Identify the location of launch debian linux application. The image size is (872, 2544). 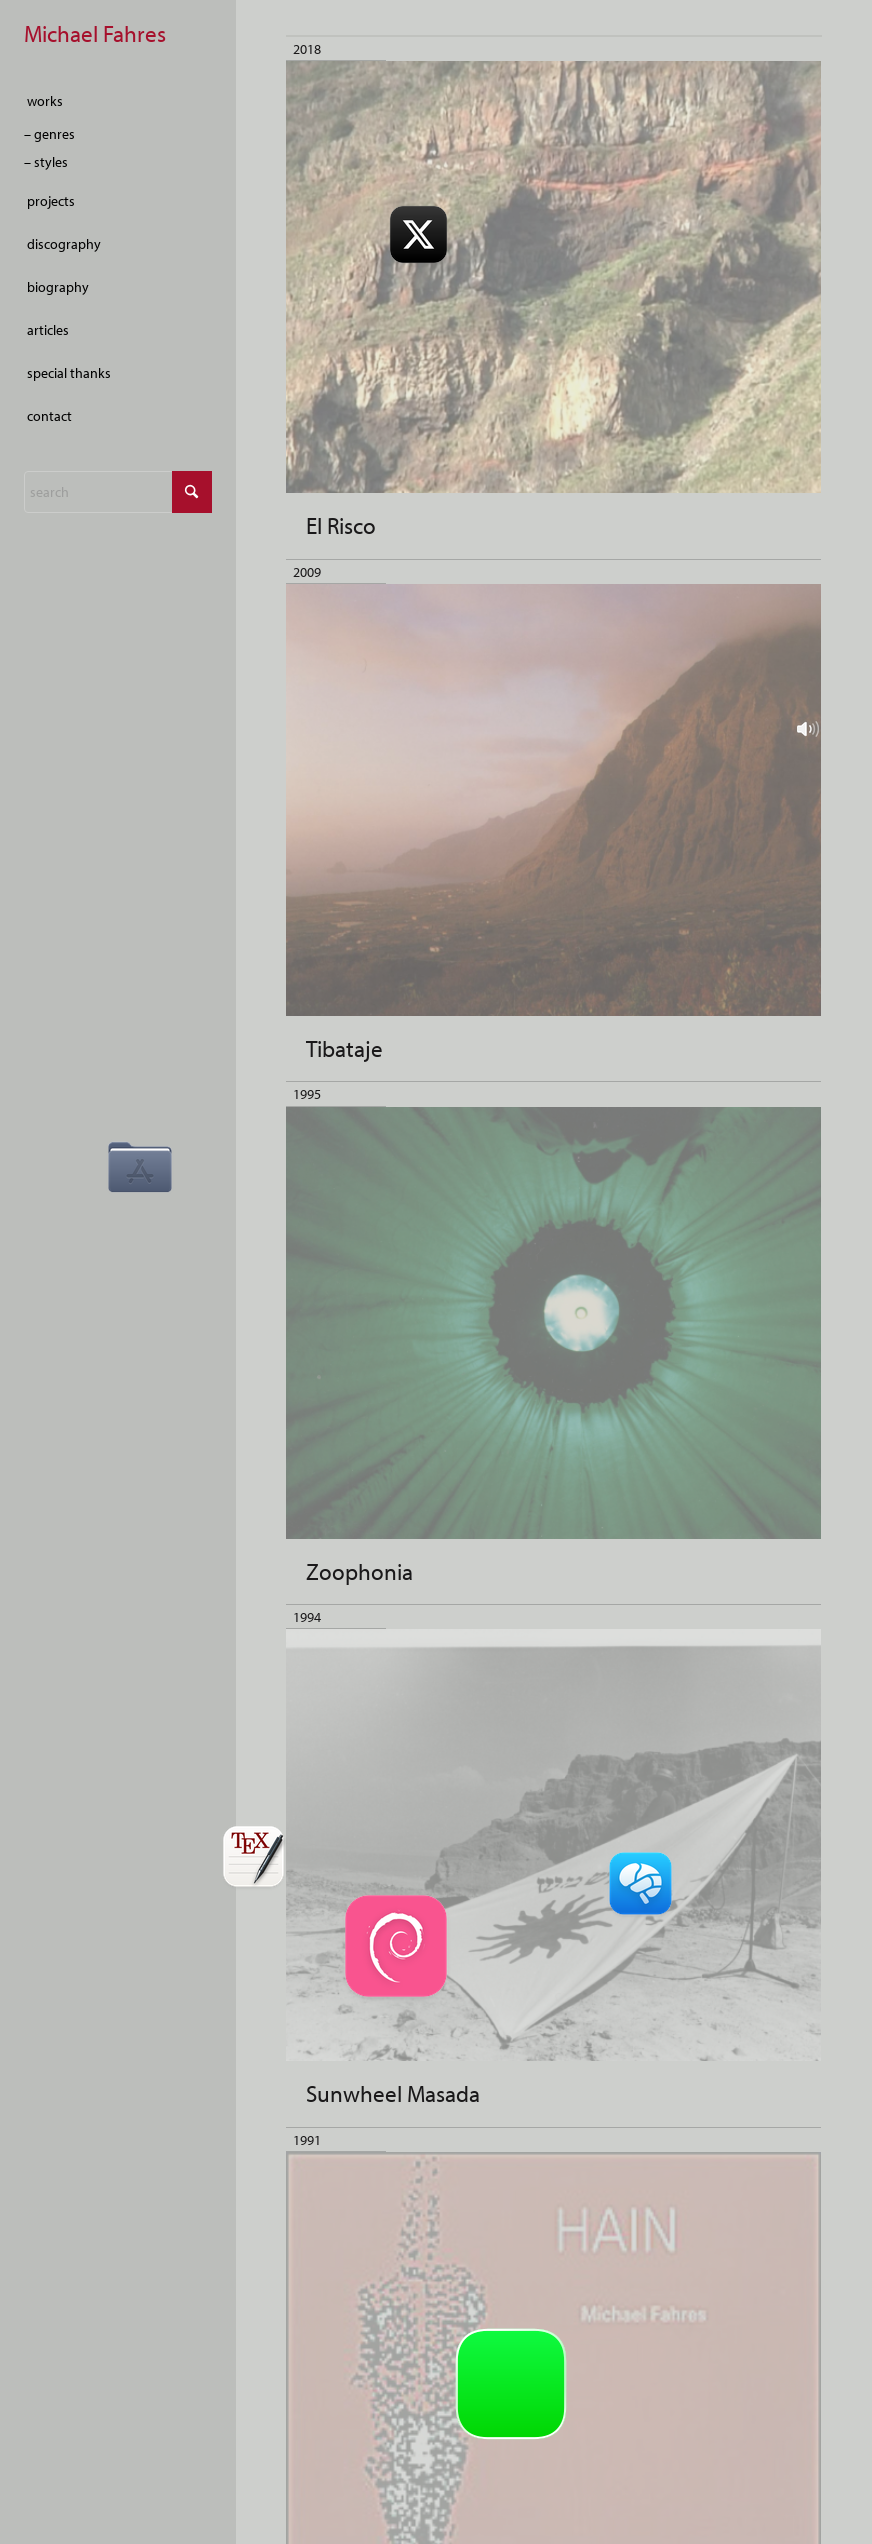
(396, 1946).